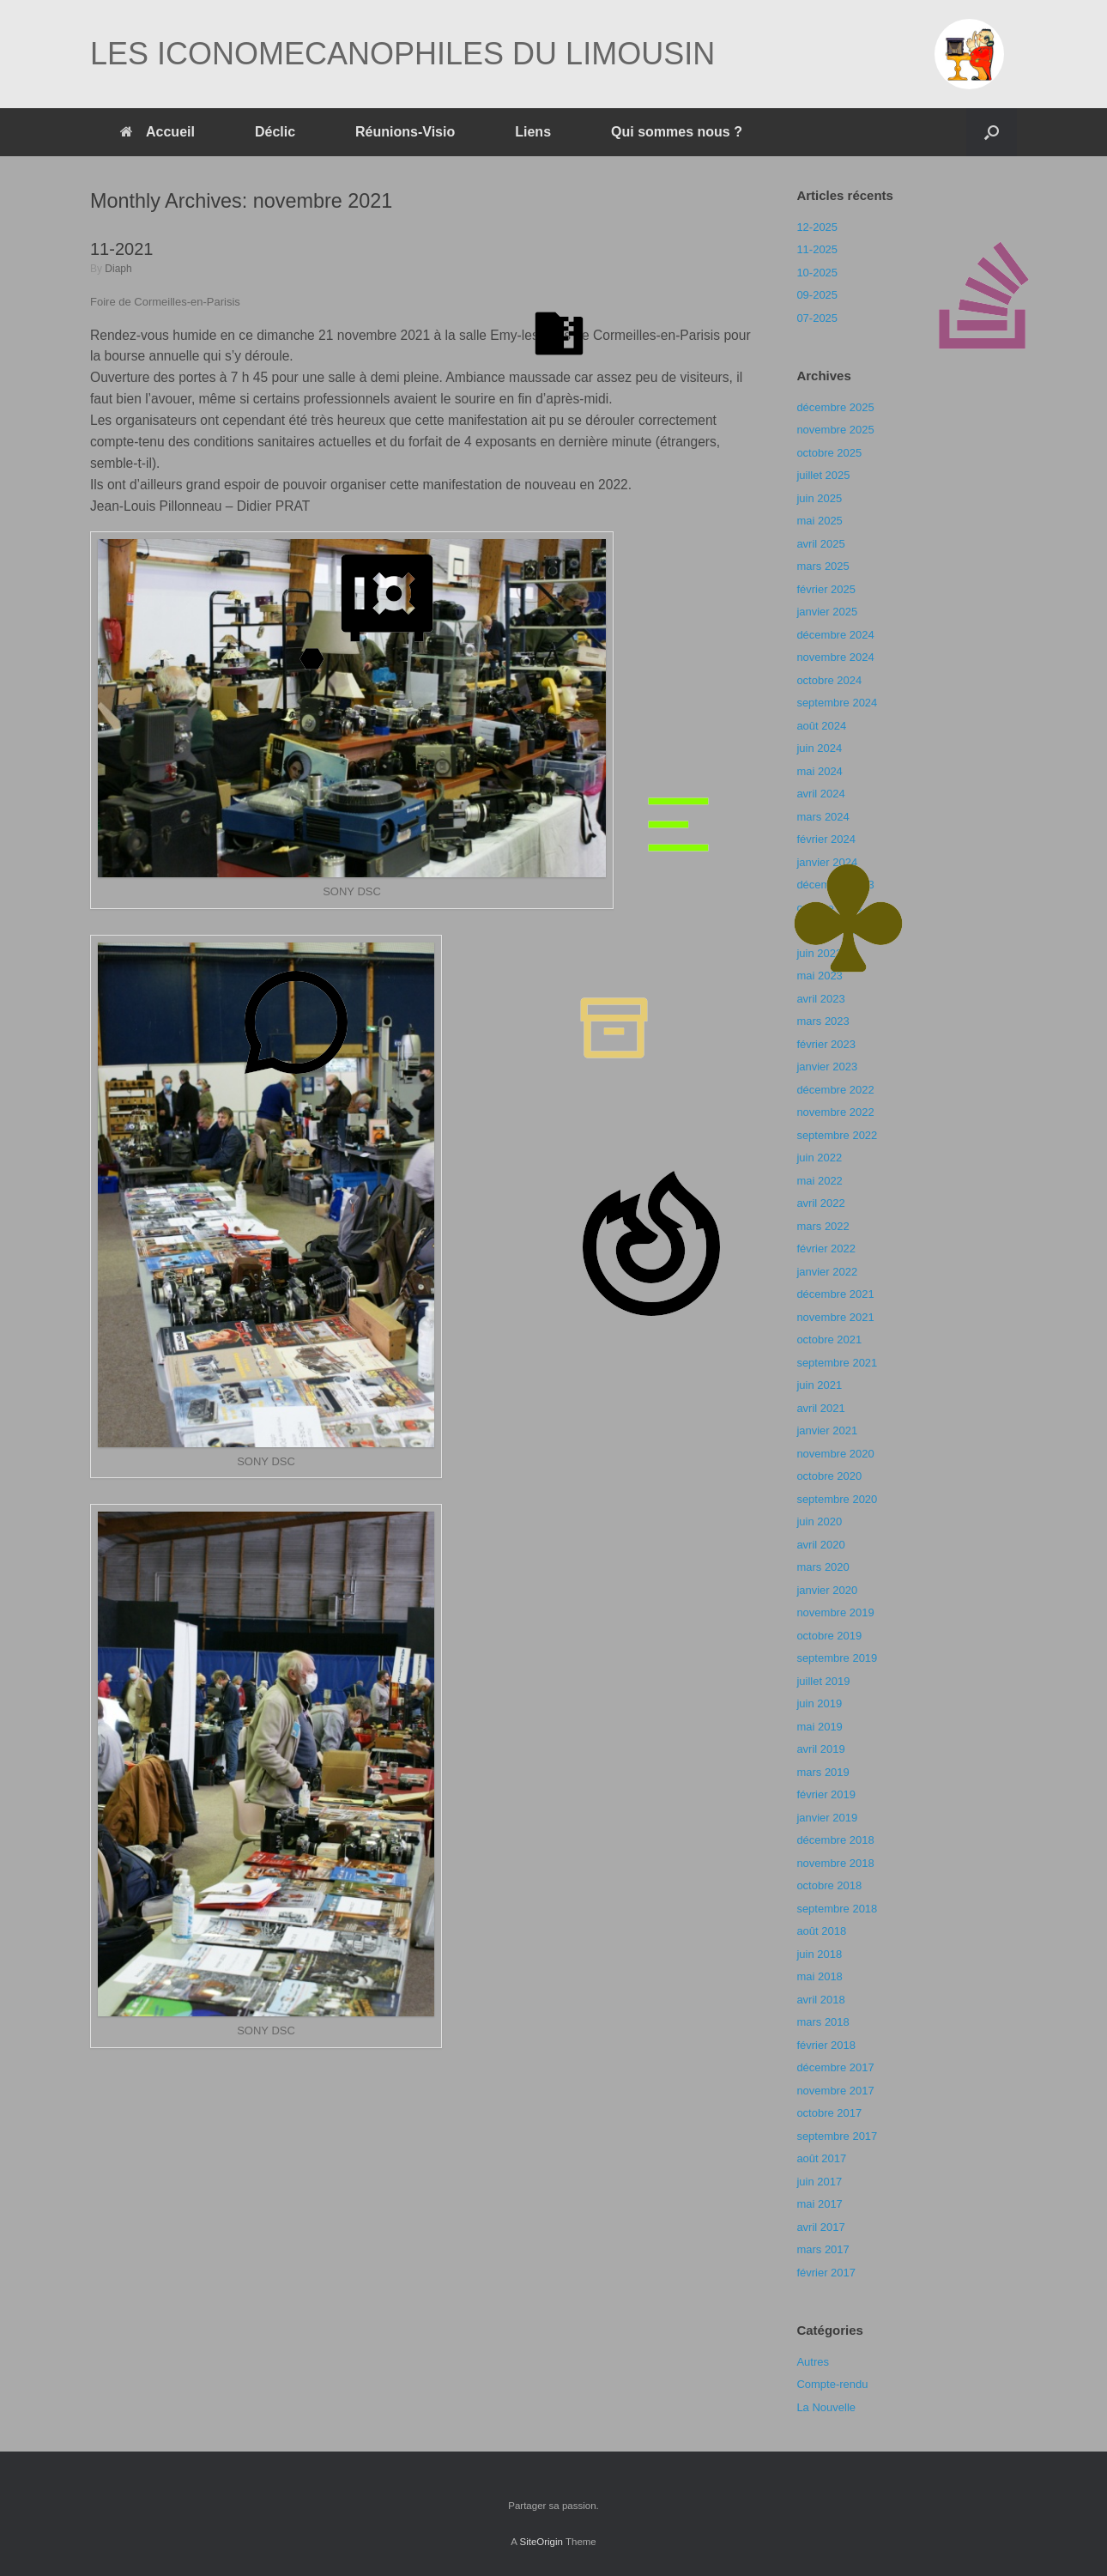 This screenshot has height=2576, width=1107. Describe the element at coordinates (559, 333) in the screenshot. I see `open compressed folder` at that location.